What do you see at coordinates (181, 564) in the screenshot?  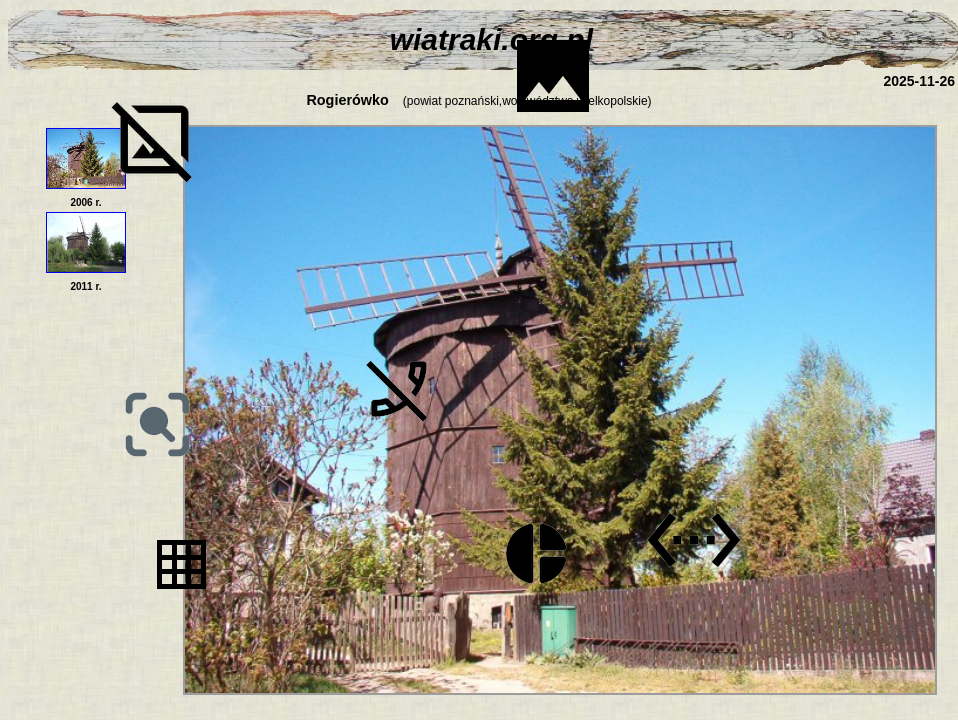 I see `toggle grid view on` at bounding box center [181, 564].